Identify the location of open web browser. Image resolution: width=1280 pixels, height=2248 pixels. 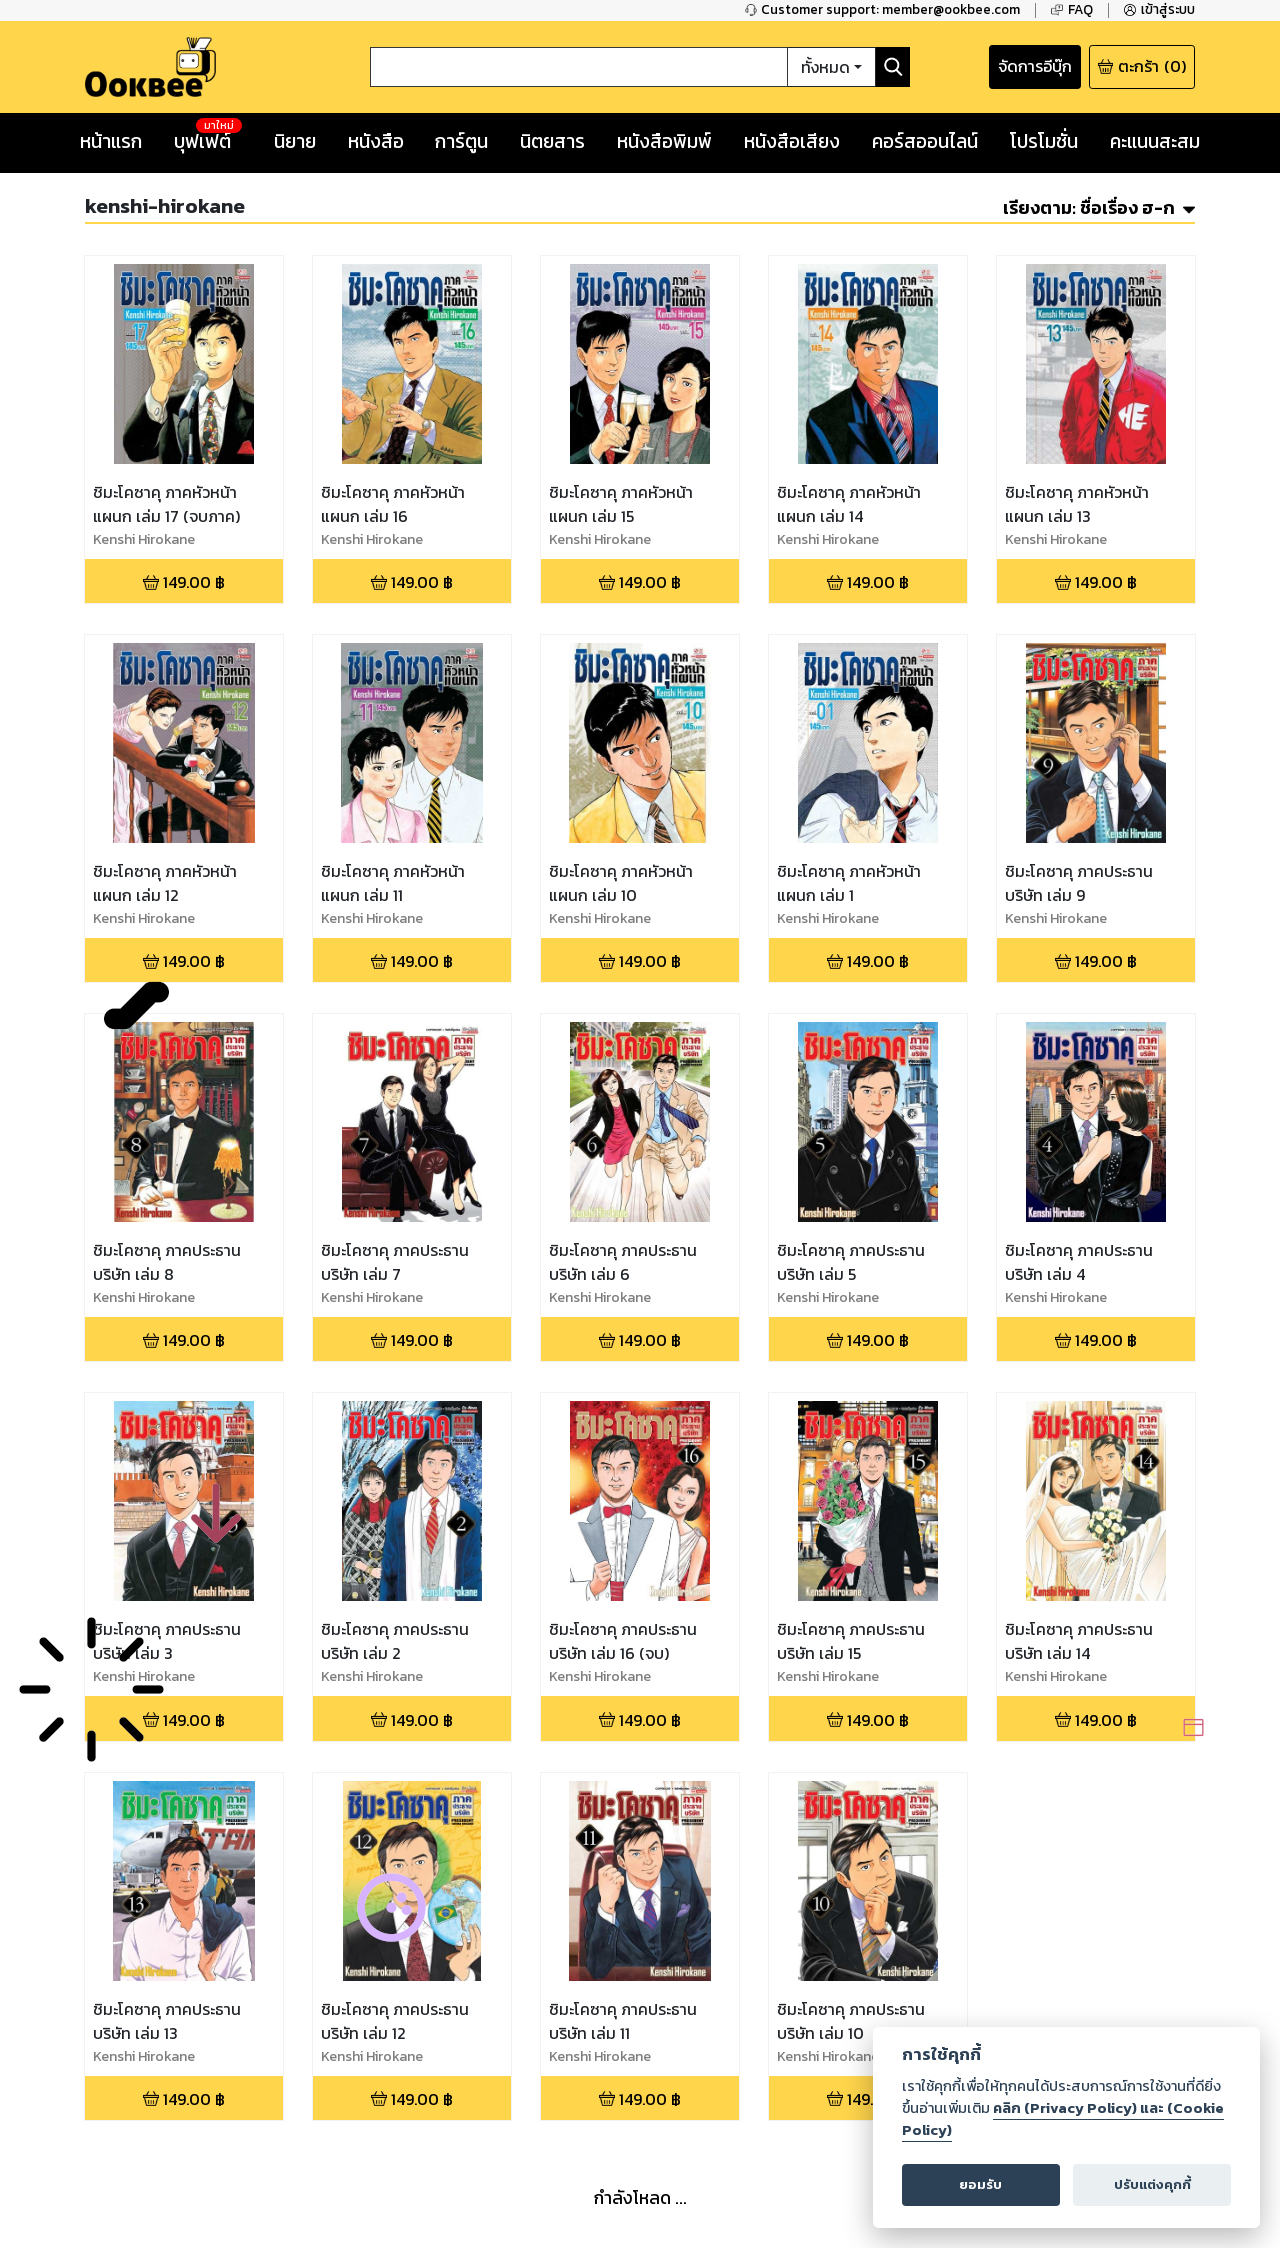
(1193, 1727).